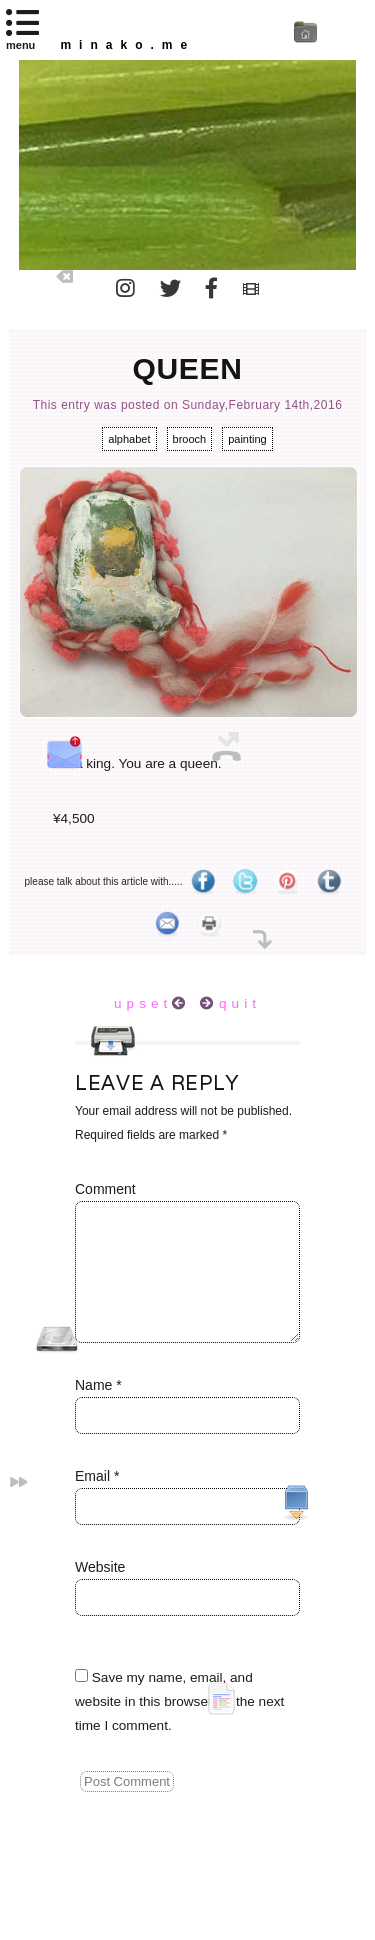  Describe the element at coordinates (64, 754) in the screenshot. I see `send an email or message` at that location.